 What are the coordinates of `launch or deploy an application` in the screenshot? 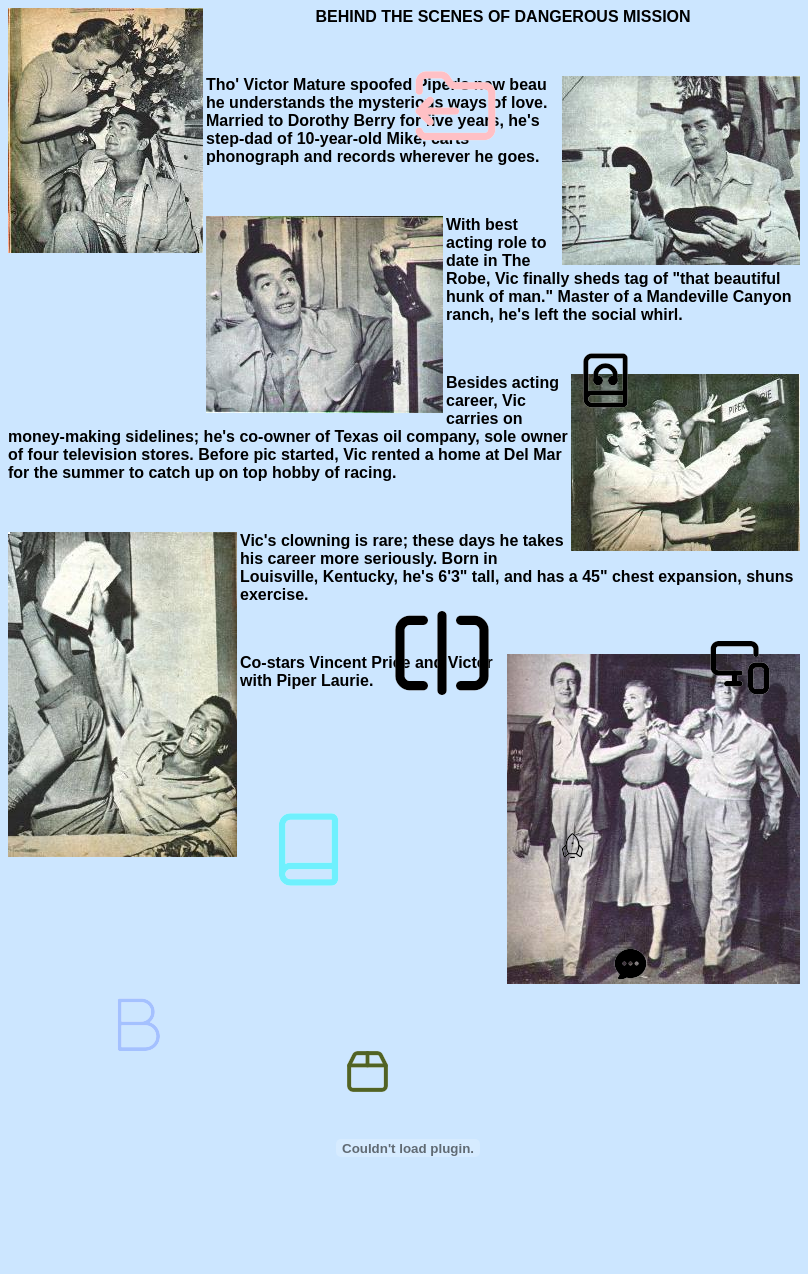 It's located at (572, 846).